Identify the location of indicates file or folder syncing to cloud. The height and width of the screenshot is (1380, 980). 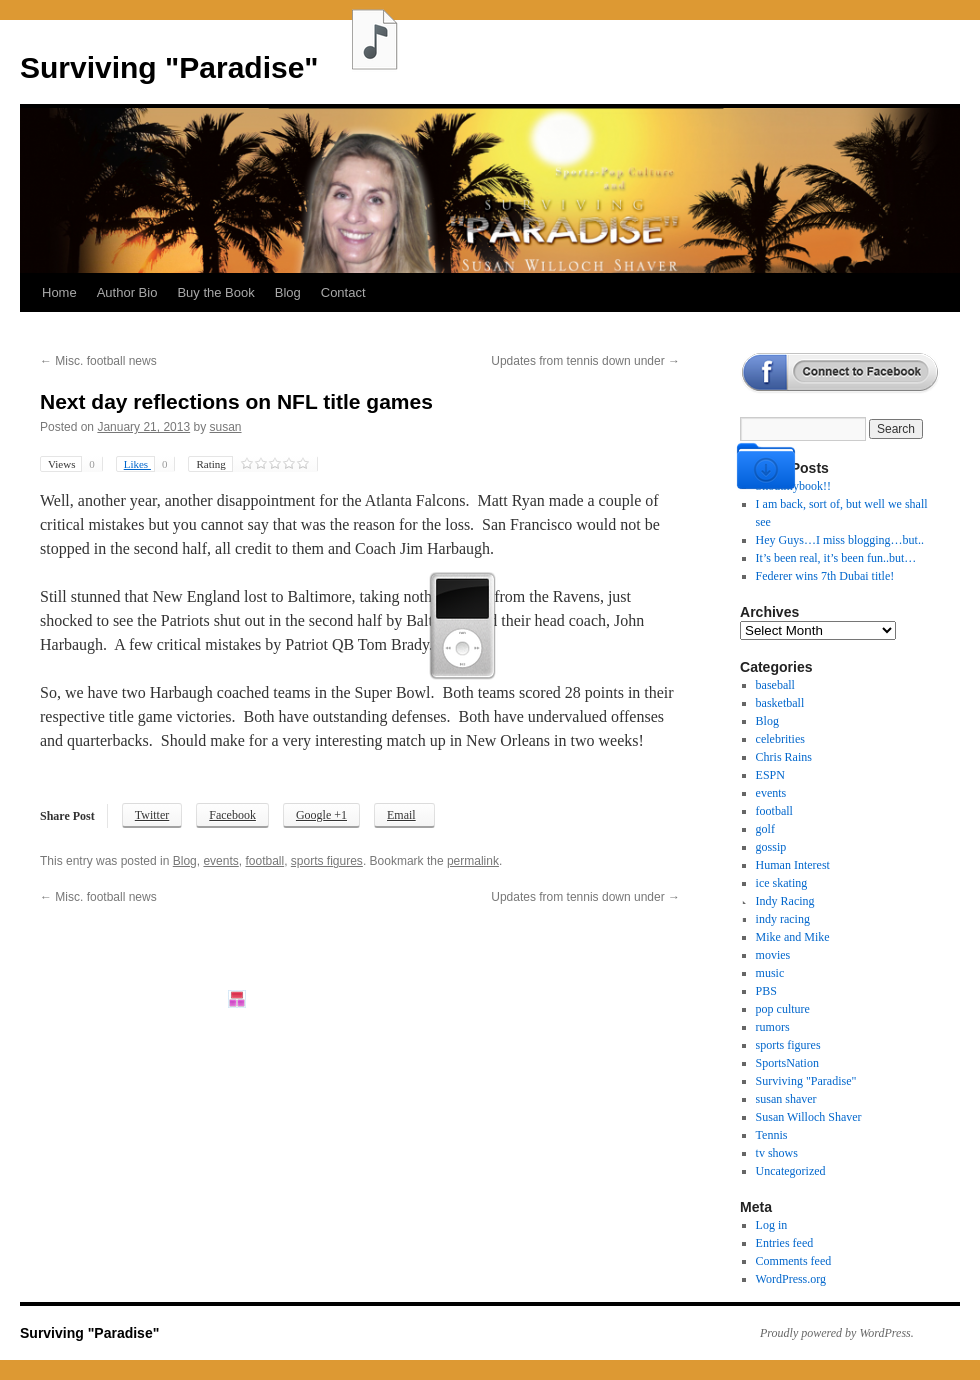
(741, 913).